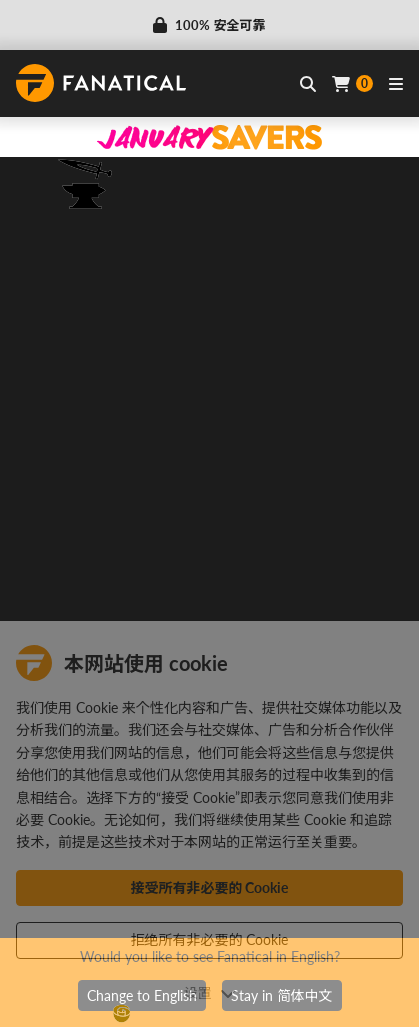 The width and height of the screenshot is (419, 1027). What do you see at coordinates (121, 1013) in the screenshot?
I see `indicates a blooming or growth animation effect` at bounding box center [121, 1013].